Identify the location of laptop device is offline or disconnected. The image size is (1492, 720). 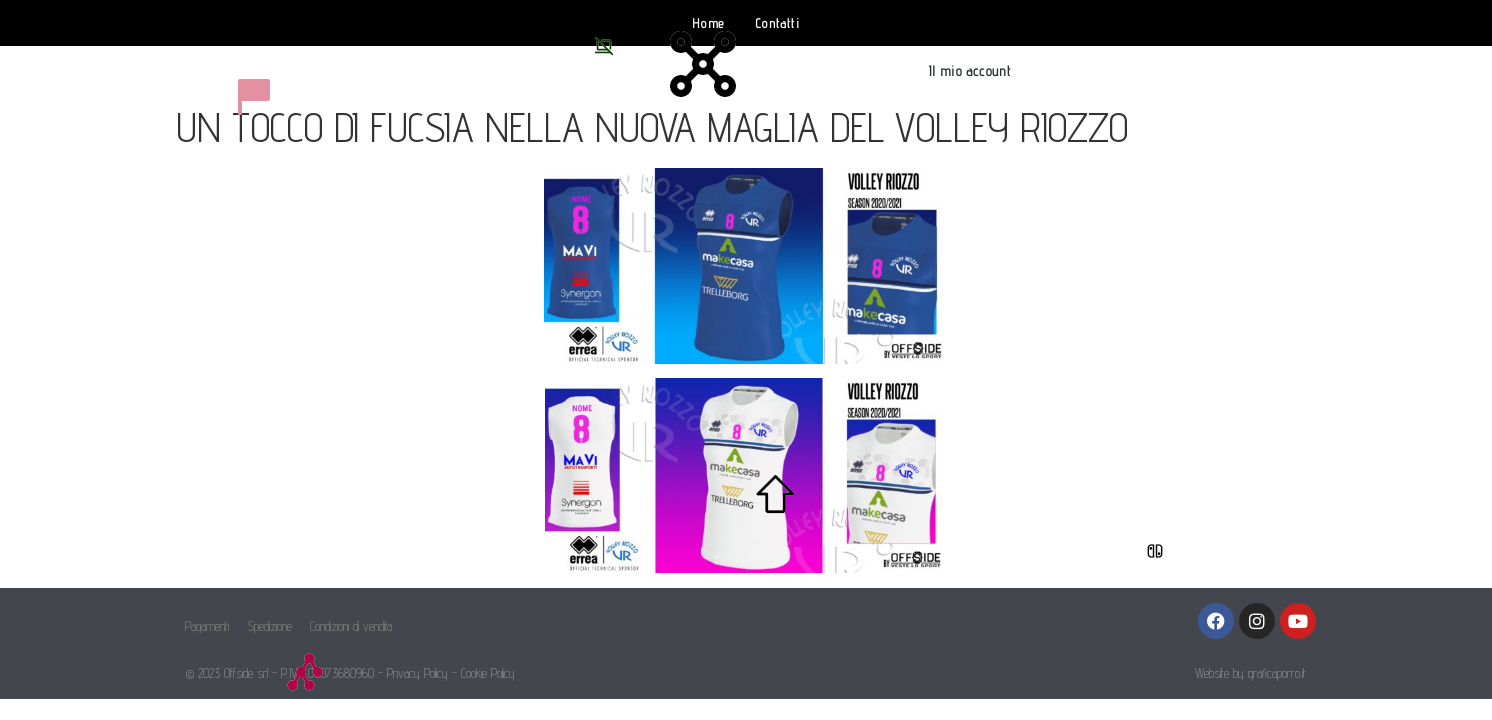
(604, 46).